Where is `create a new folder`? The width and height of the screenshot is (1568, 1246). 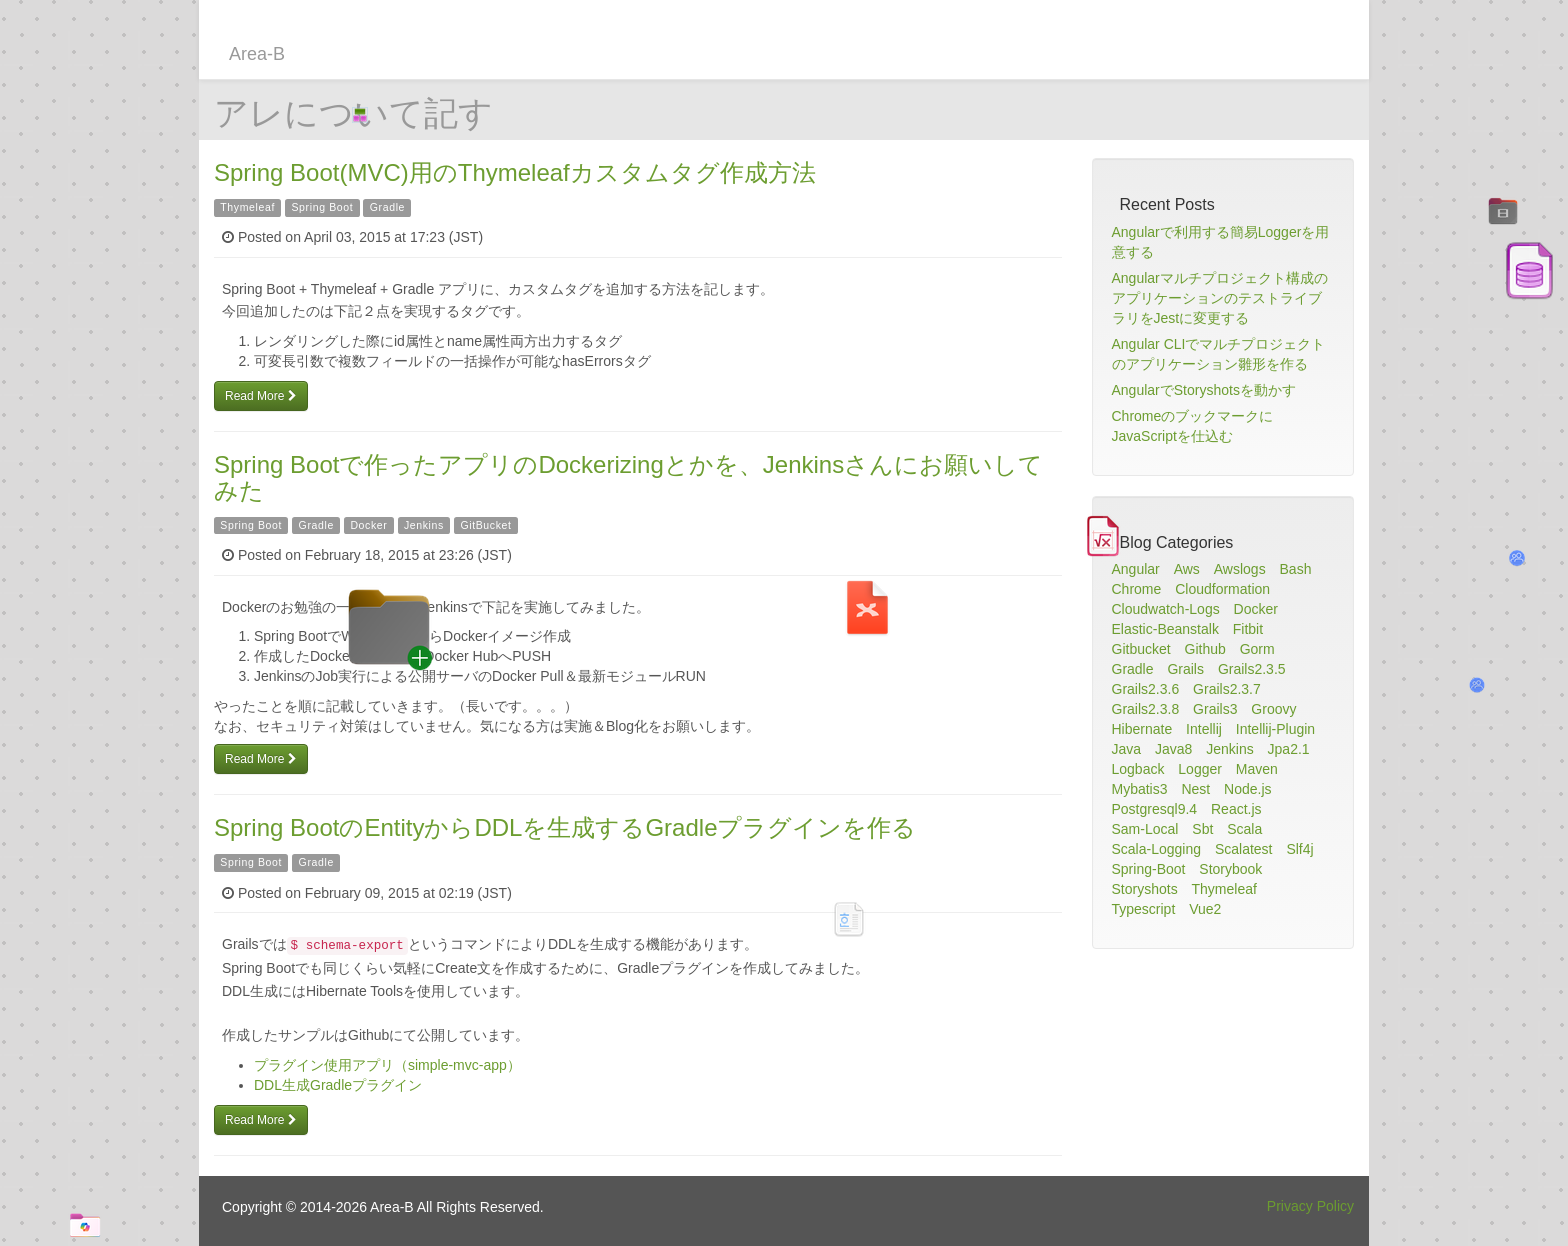
create a new folder is located at coordinates (389, 627).